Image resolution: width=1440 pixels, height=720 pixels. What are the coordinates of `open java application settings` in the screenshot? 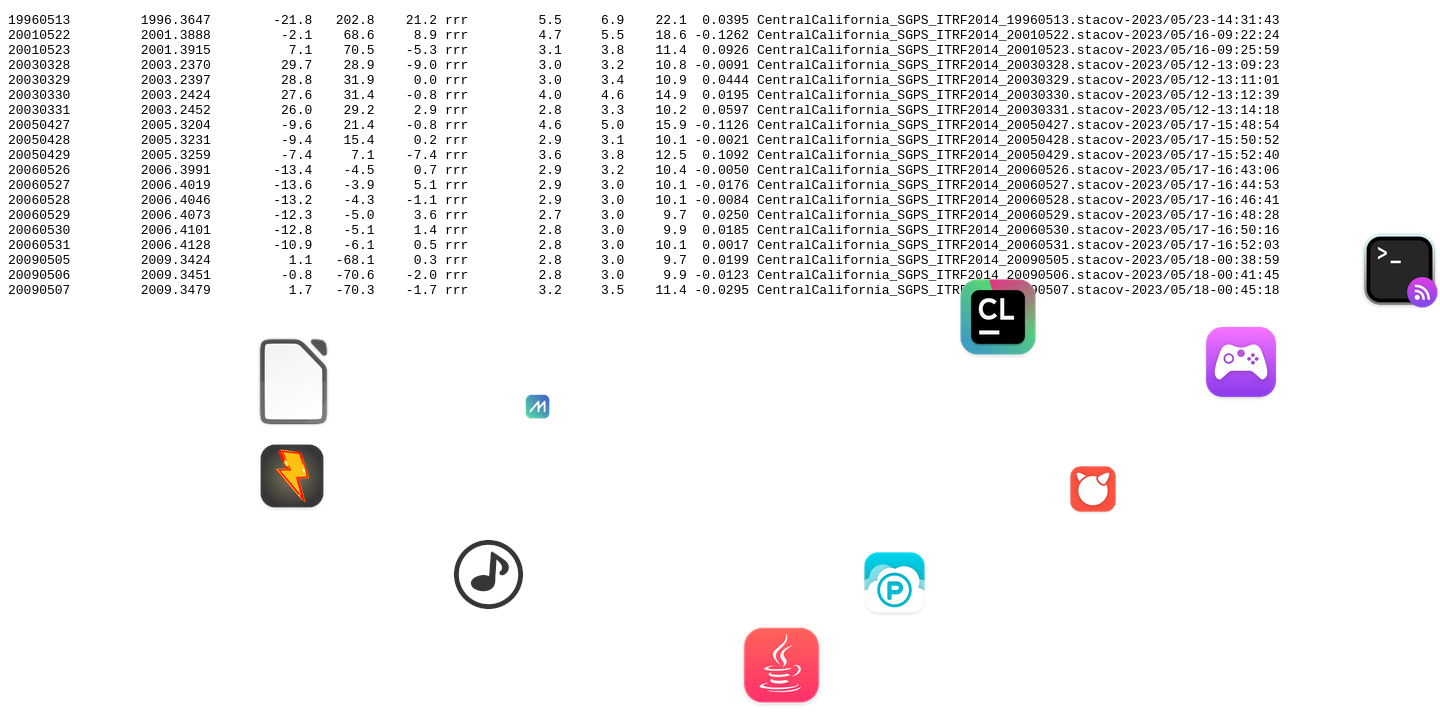 It's located at (781, 666).